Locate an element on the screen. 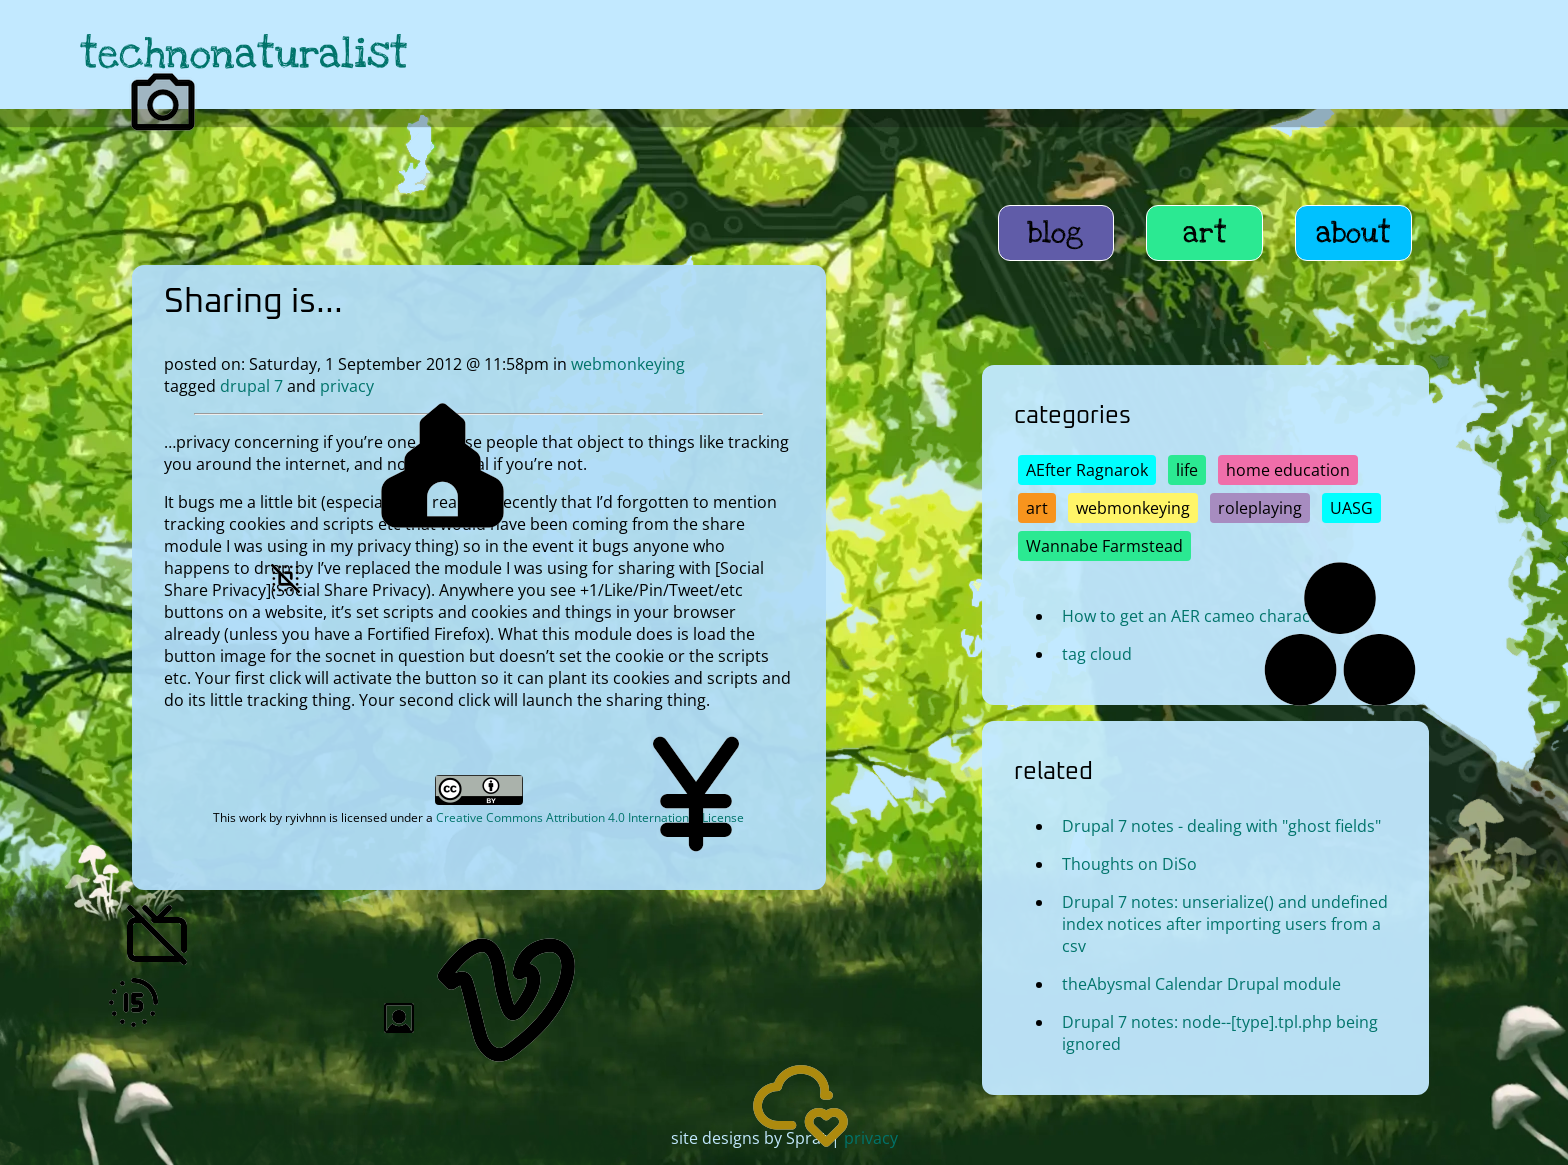 This screenshot has height=1165, width=1568. add to cloud favorites is located at coordinates (800, 1099).